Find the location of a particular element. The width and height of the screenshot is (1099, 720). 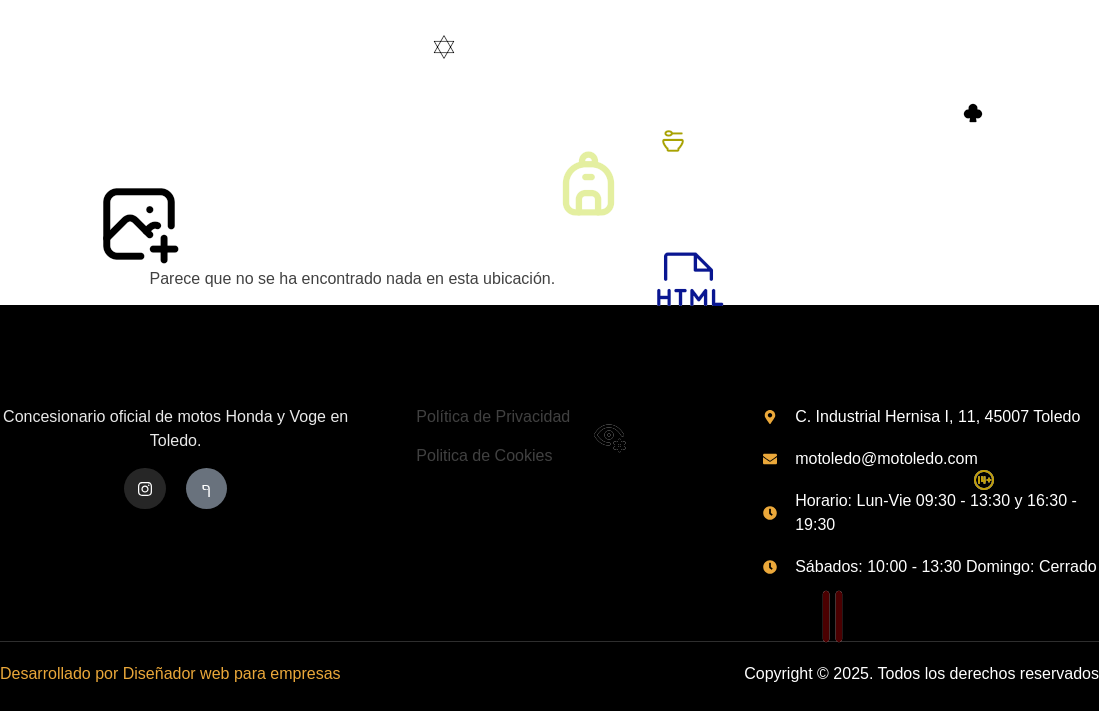

add a new photo is located at coordinates (139, 224).